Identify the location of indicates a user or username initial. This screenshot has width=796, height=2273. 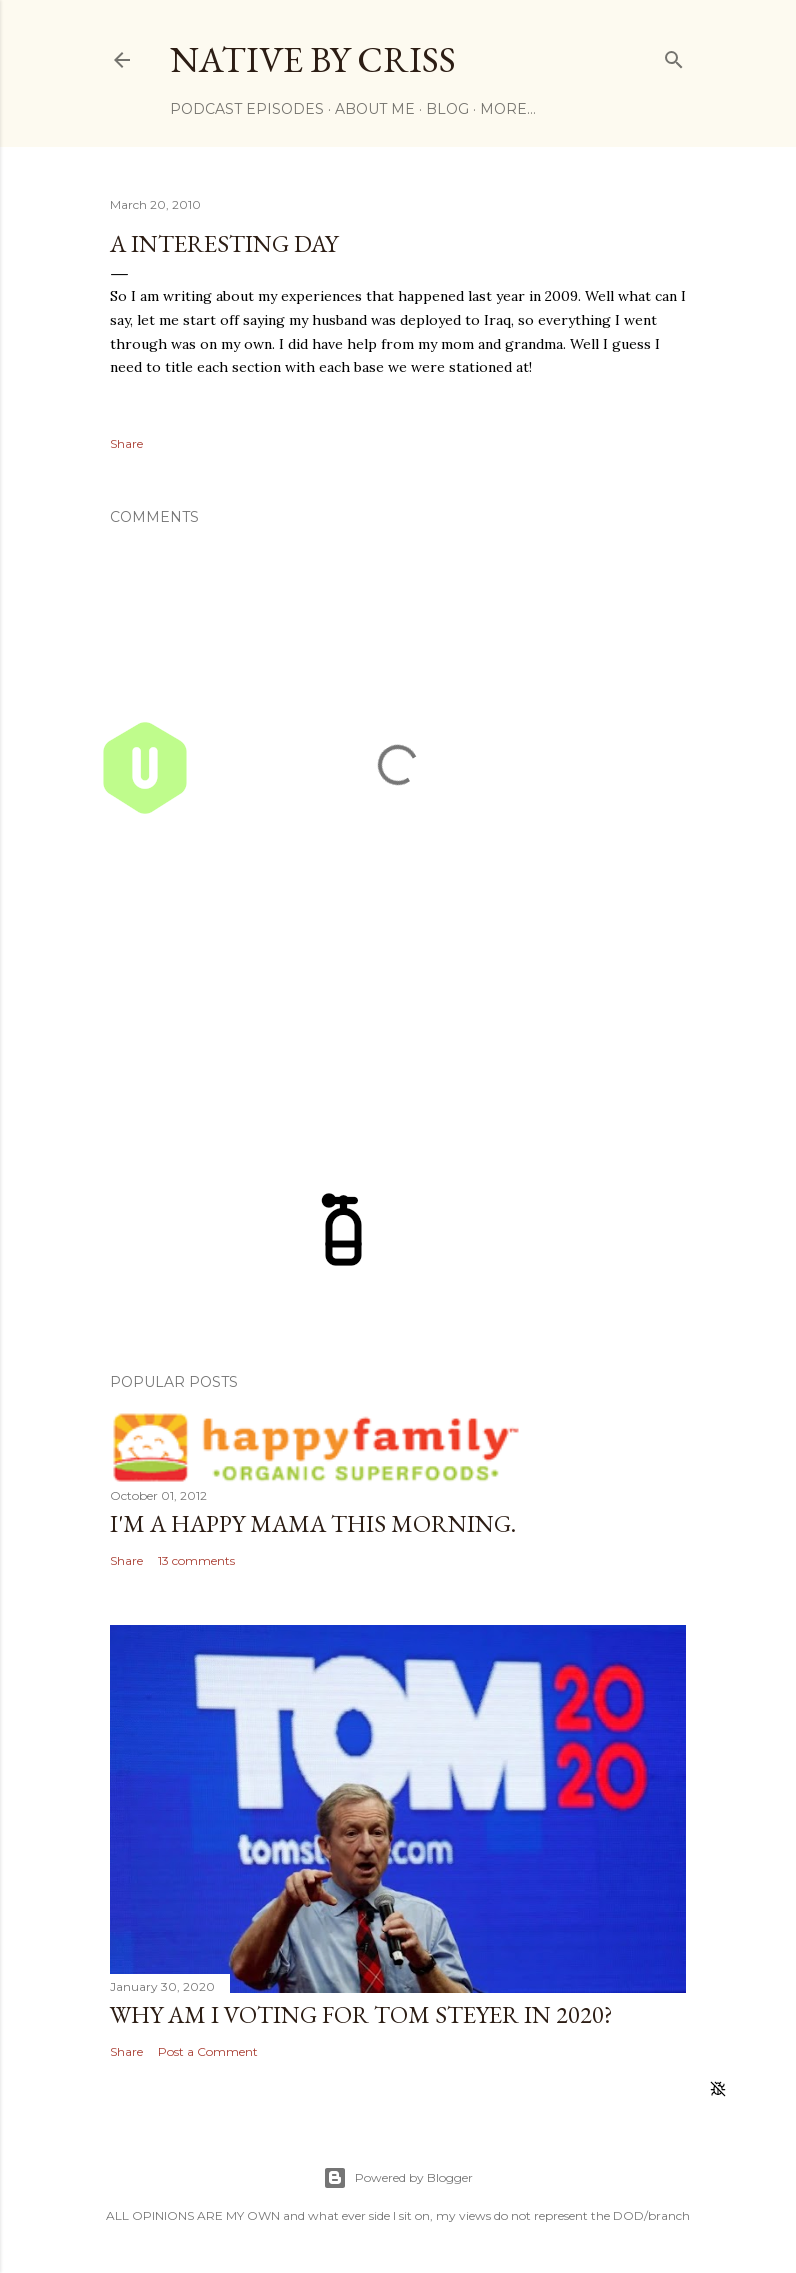
(145, 768).